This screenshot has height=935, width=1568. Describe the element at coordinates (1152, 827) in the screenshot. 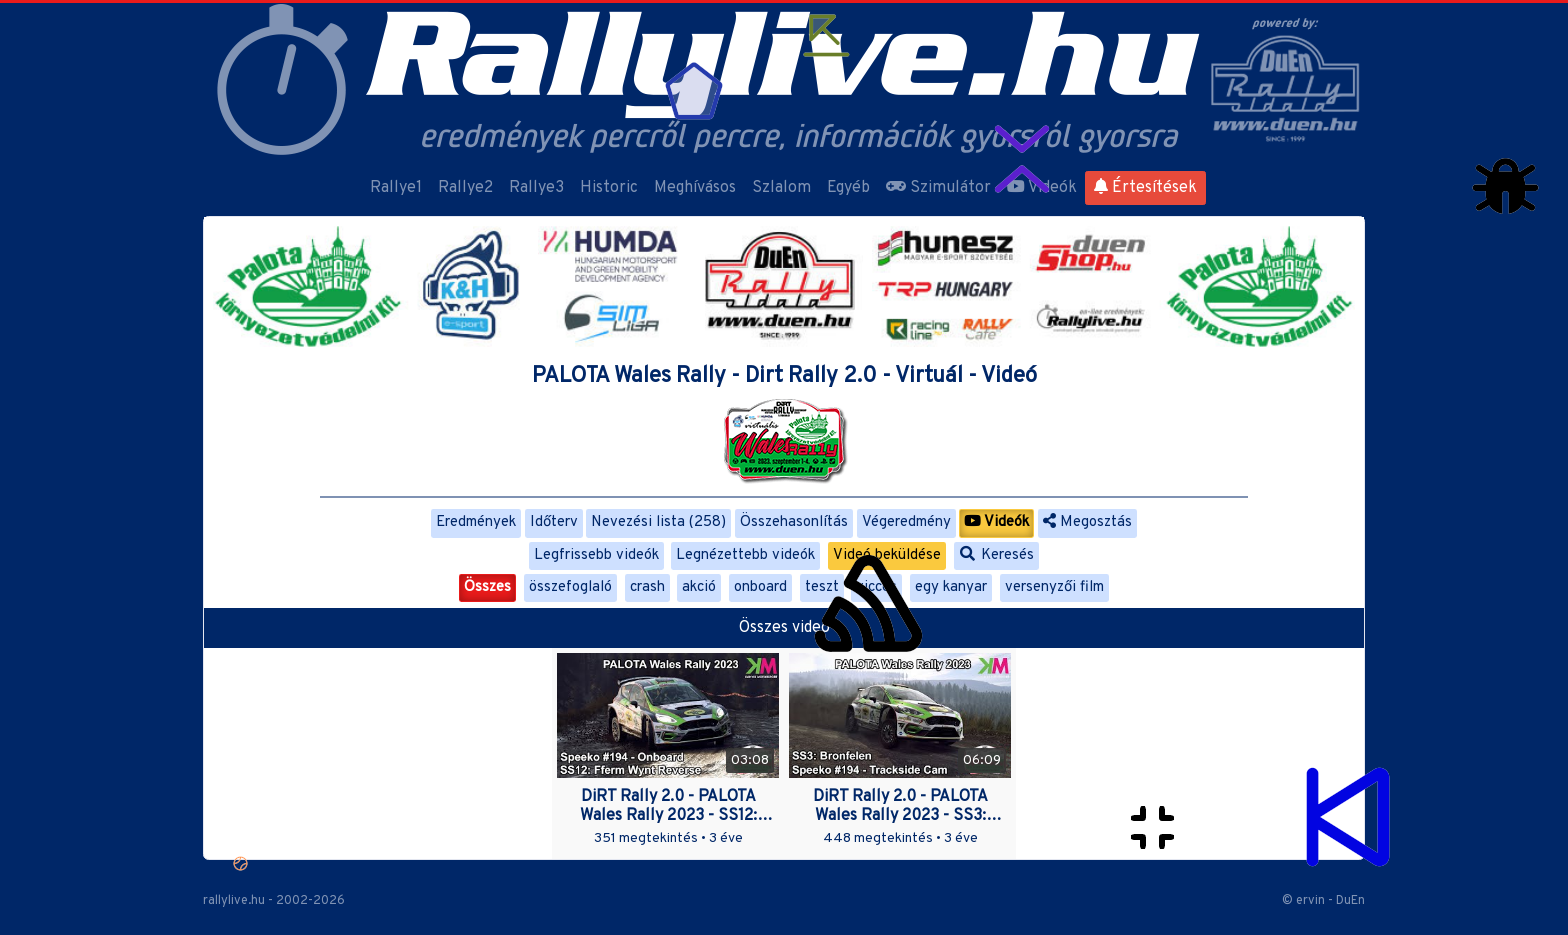

I see `exit fullscreen mode` at that location.